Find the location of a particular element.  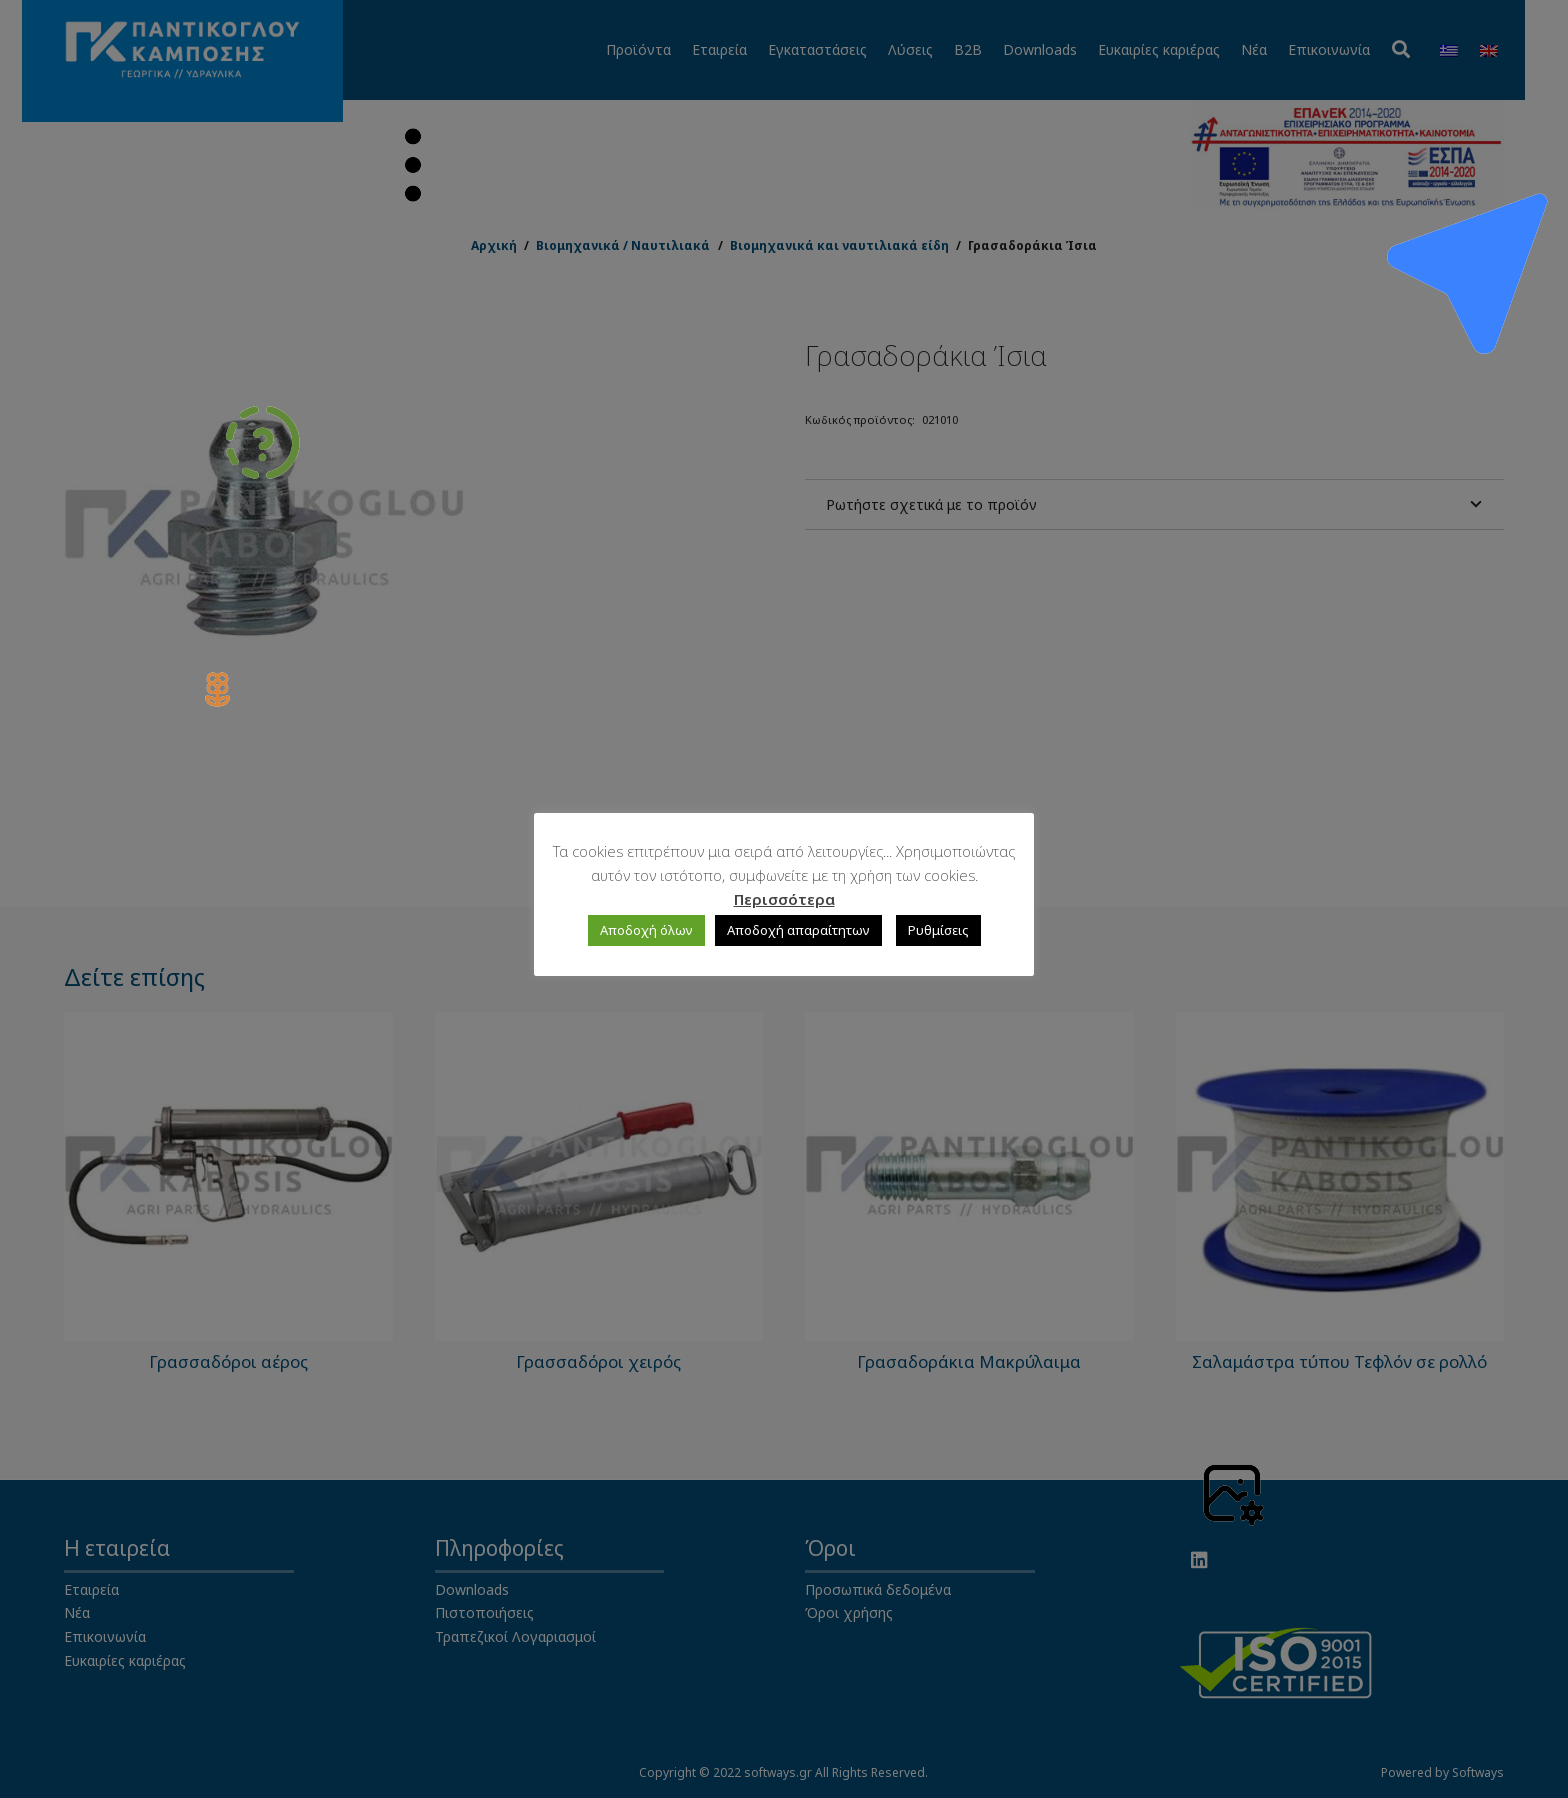

open more options menu is located at coordinates (413, 165).